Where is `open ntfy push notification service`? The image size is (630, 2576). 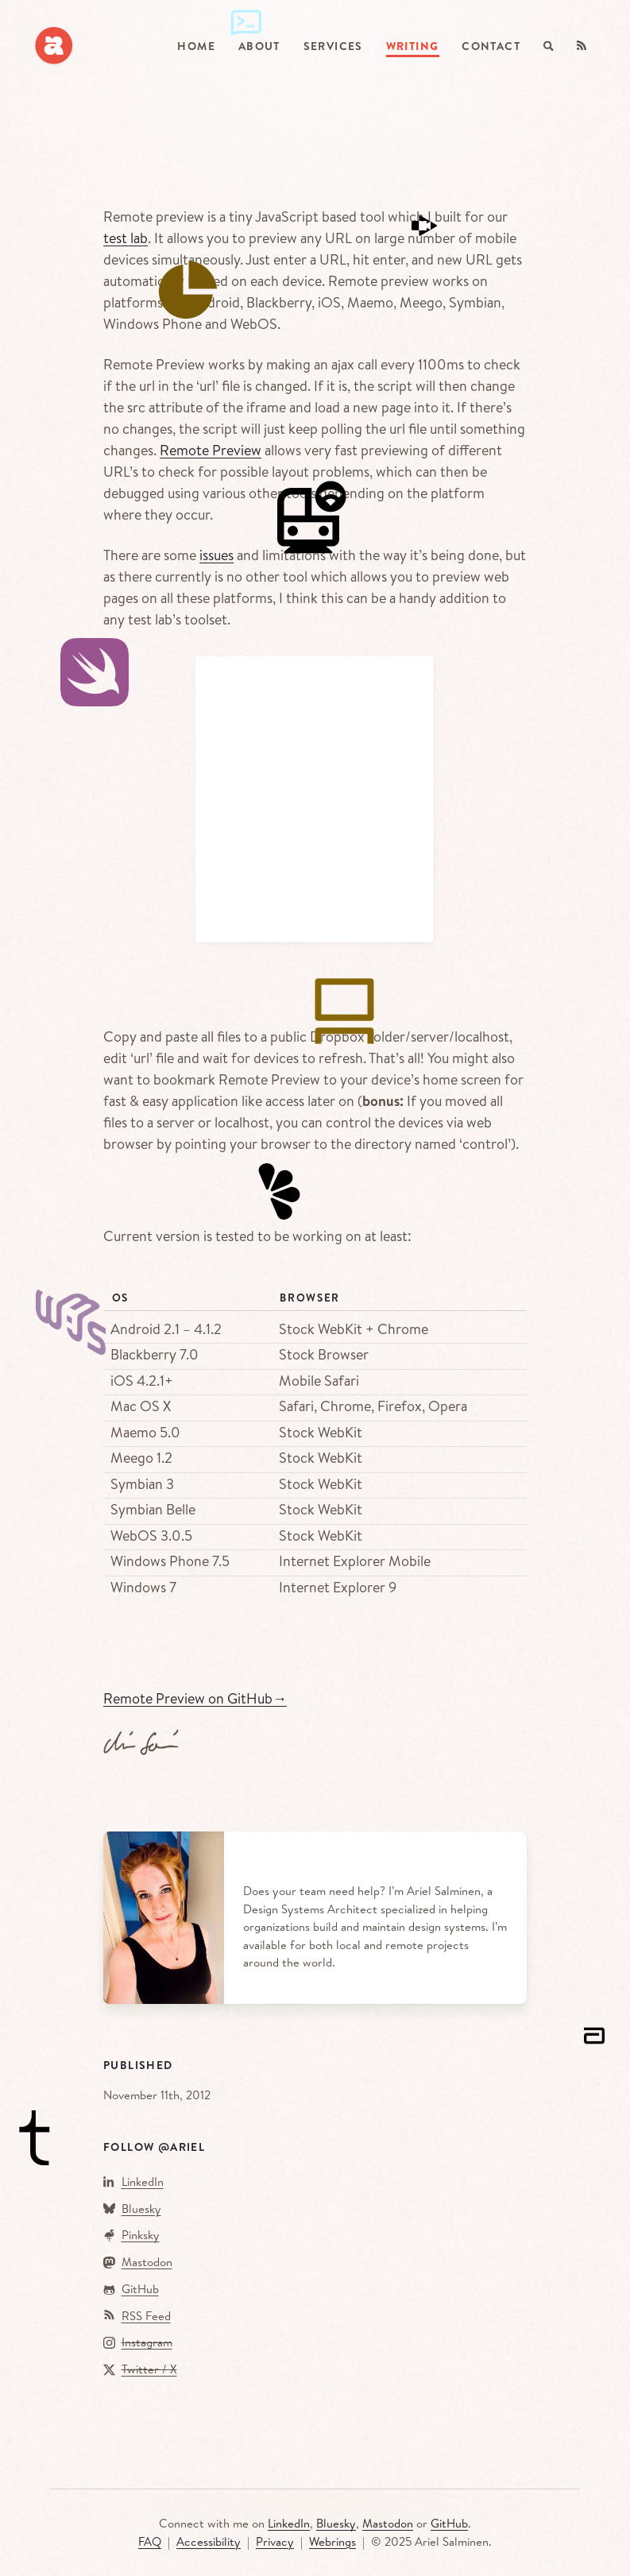
open ntfy push notification service is located at coordinates (245, 22).